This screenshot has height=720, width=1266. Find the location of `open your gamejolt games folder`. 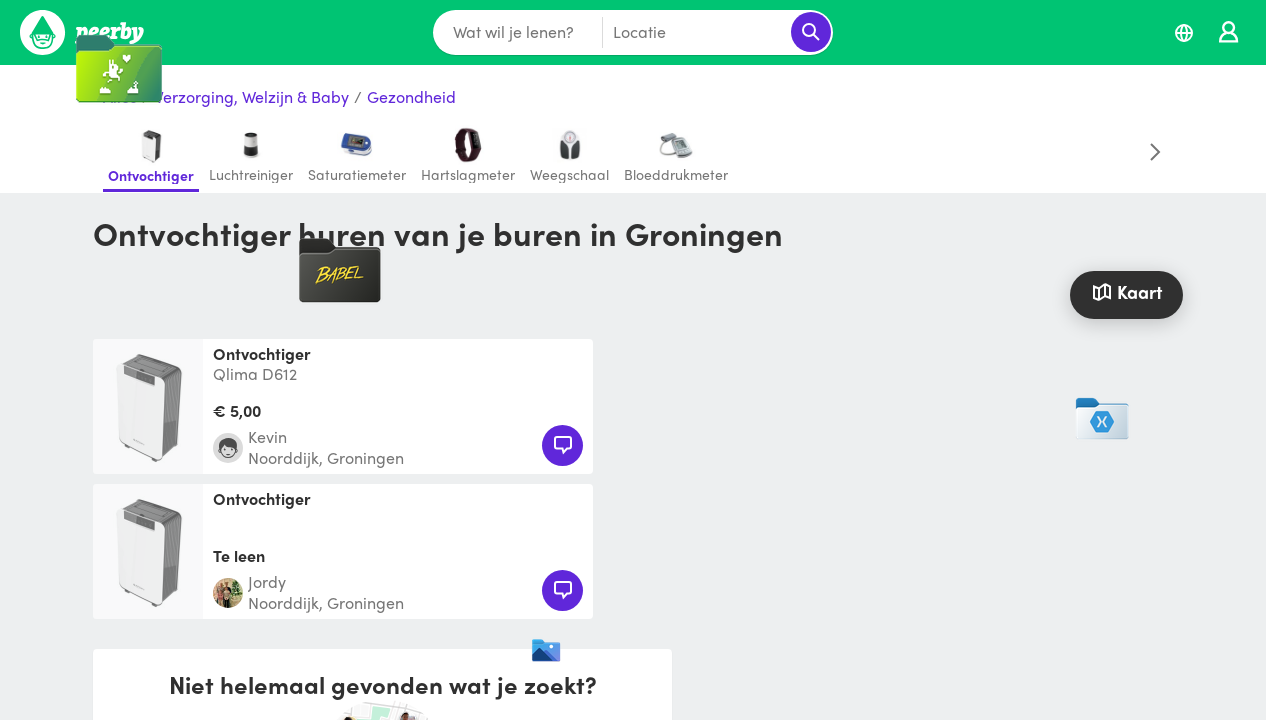

open your gamejolt games folder is located at coordinates (119, 71).